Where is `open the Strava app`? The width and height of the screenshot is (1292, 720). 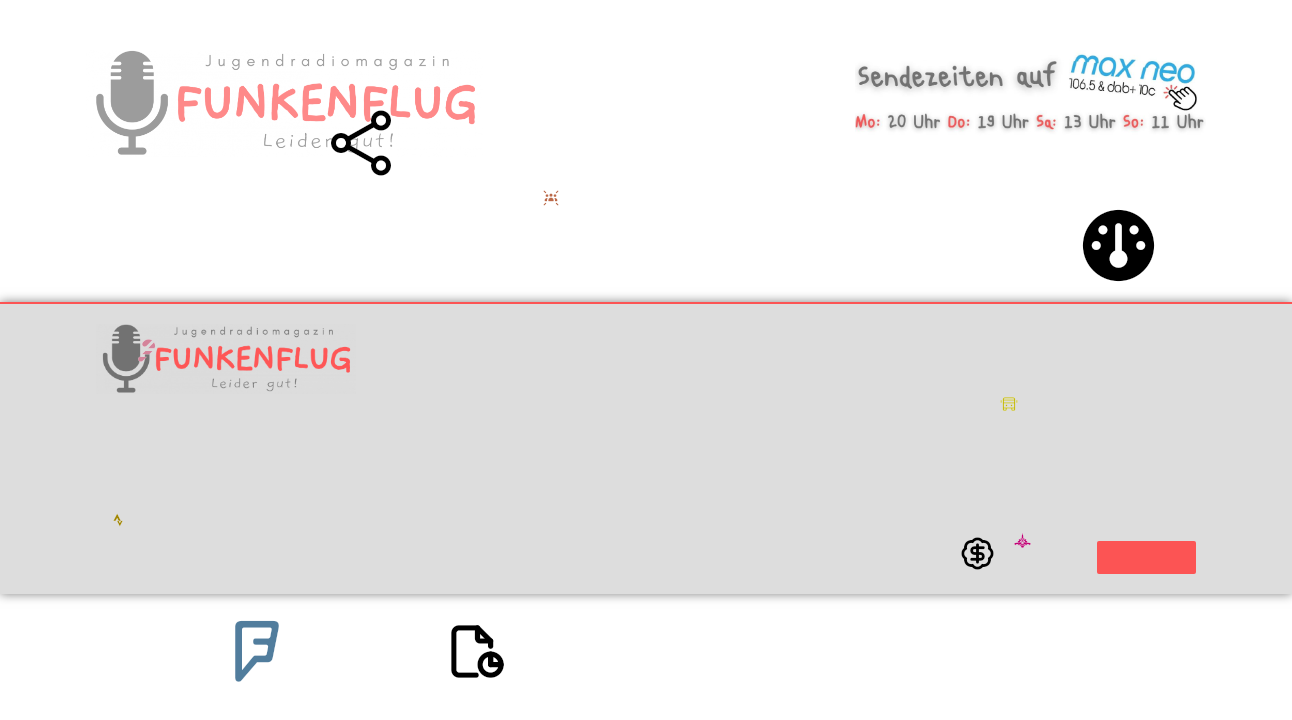
open the Strava app is located at coordinates (118, 520).